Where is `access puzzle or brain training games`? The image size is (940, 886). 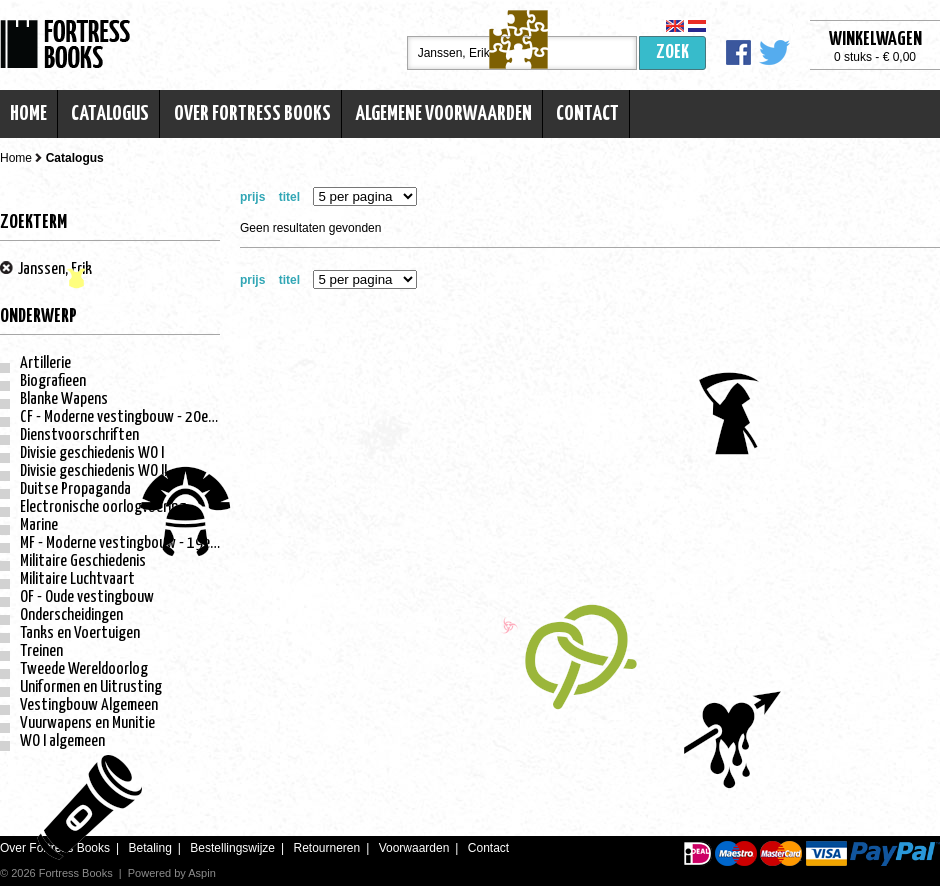 access puzzle or brain training games is located at coordinates (518, 39).